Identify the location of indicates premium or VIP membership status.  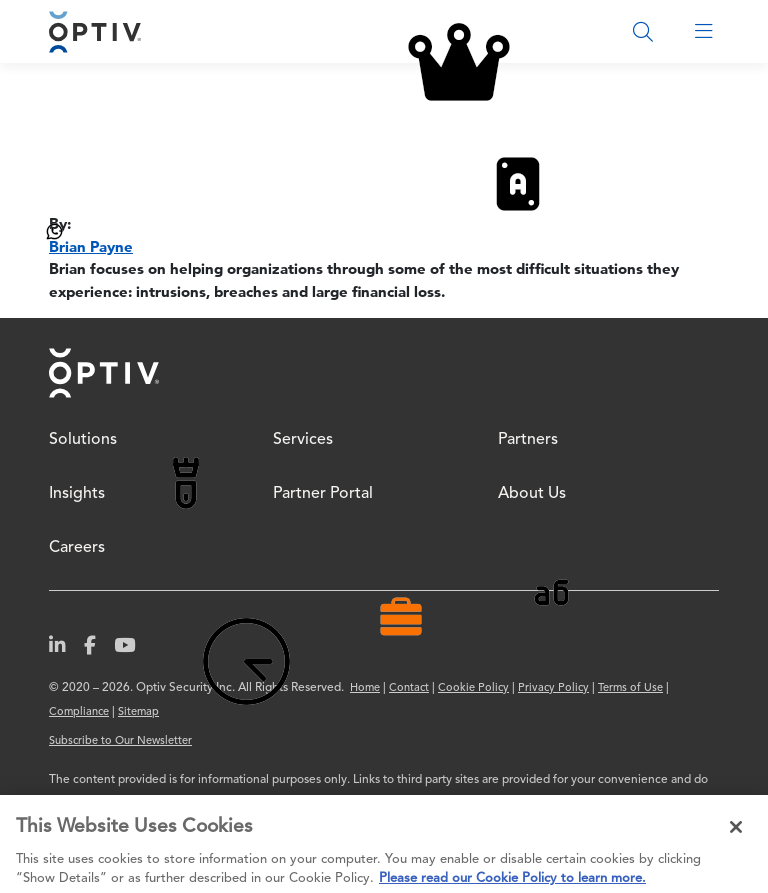
(459, 67).